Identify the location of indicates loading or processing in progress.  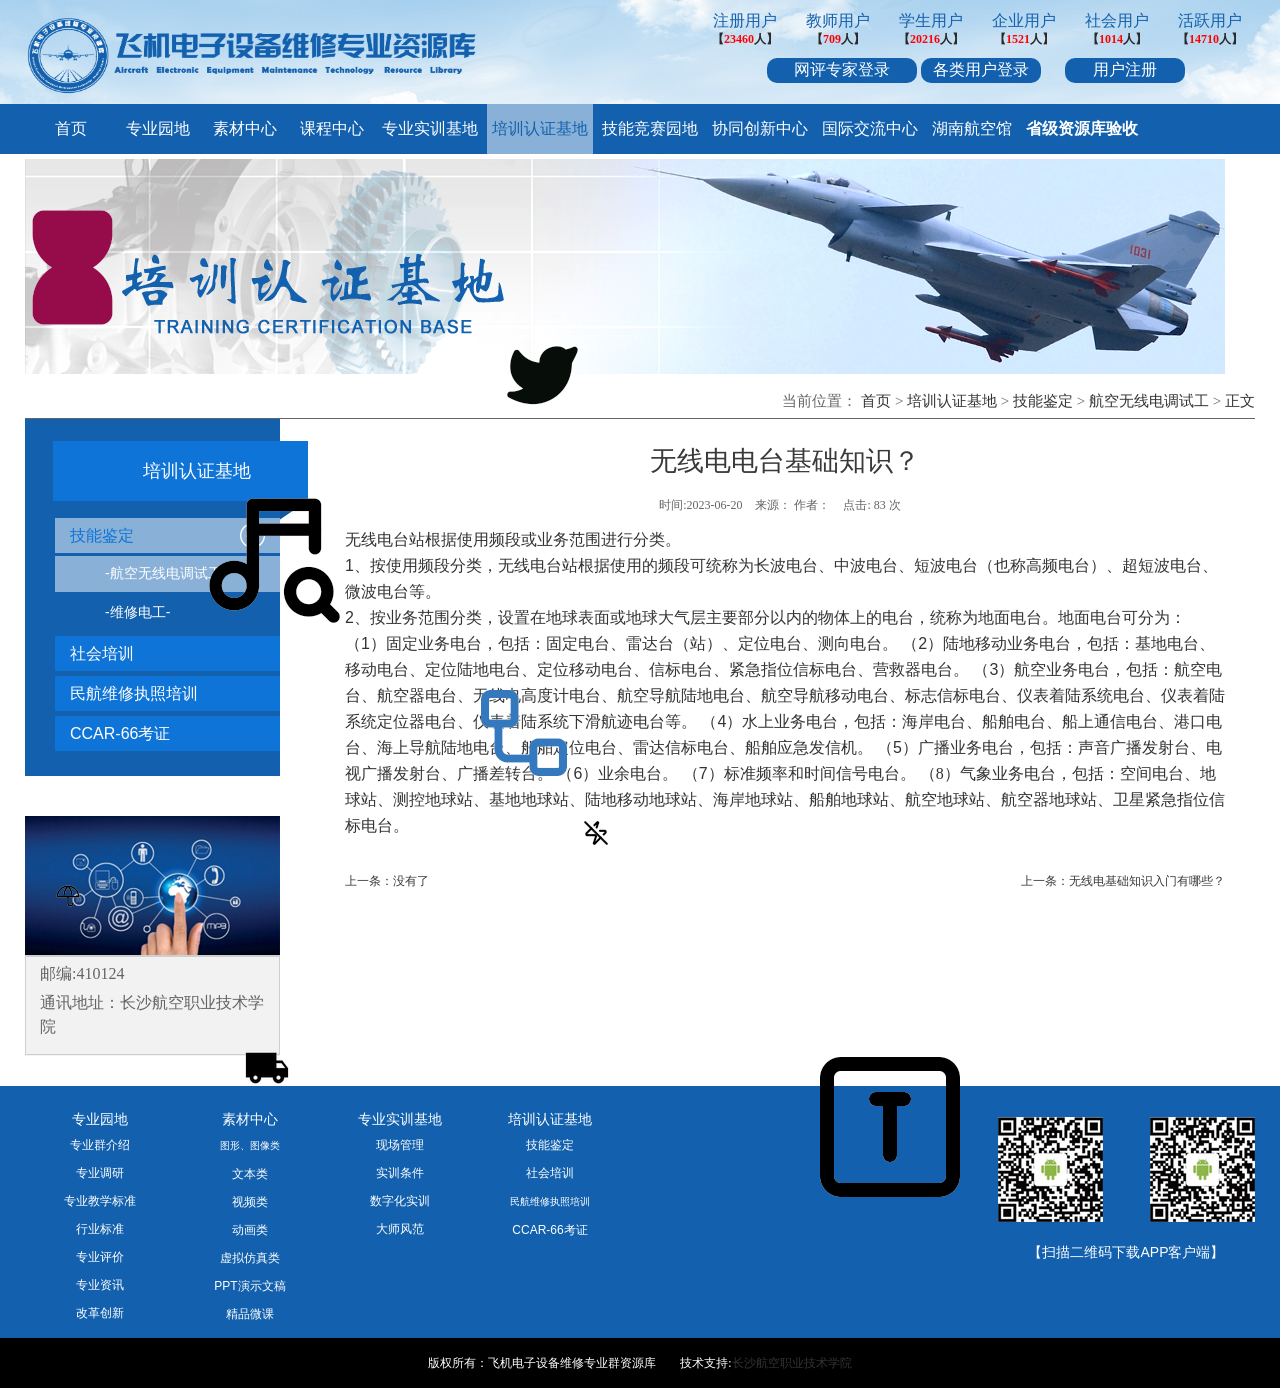
(72, 267).